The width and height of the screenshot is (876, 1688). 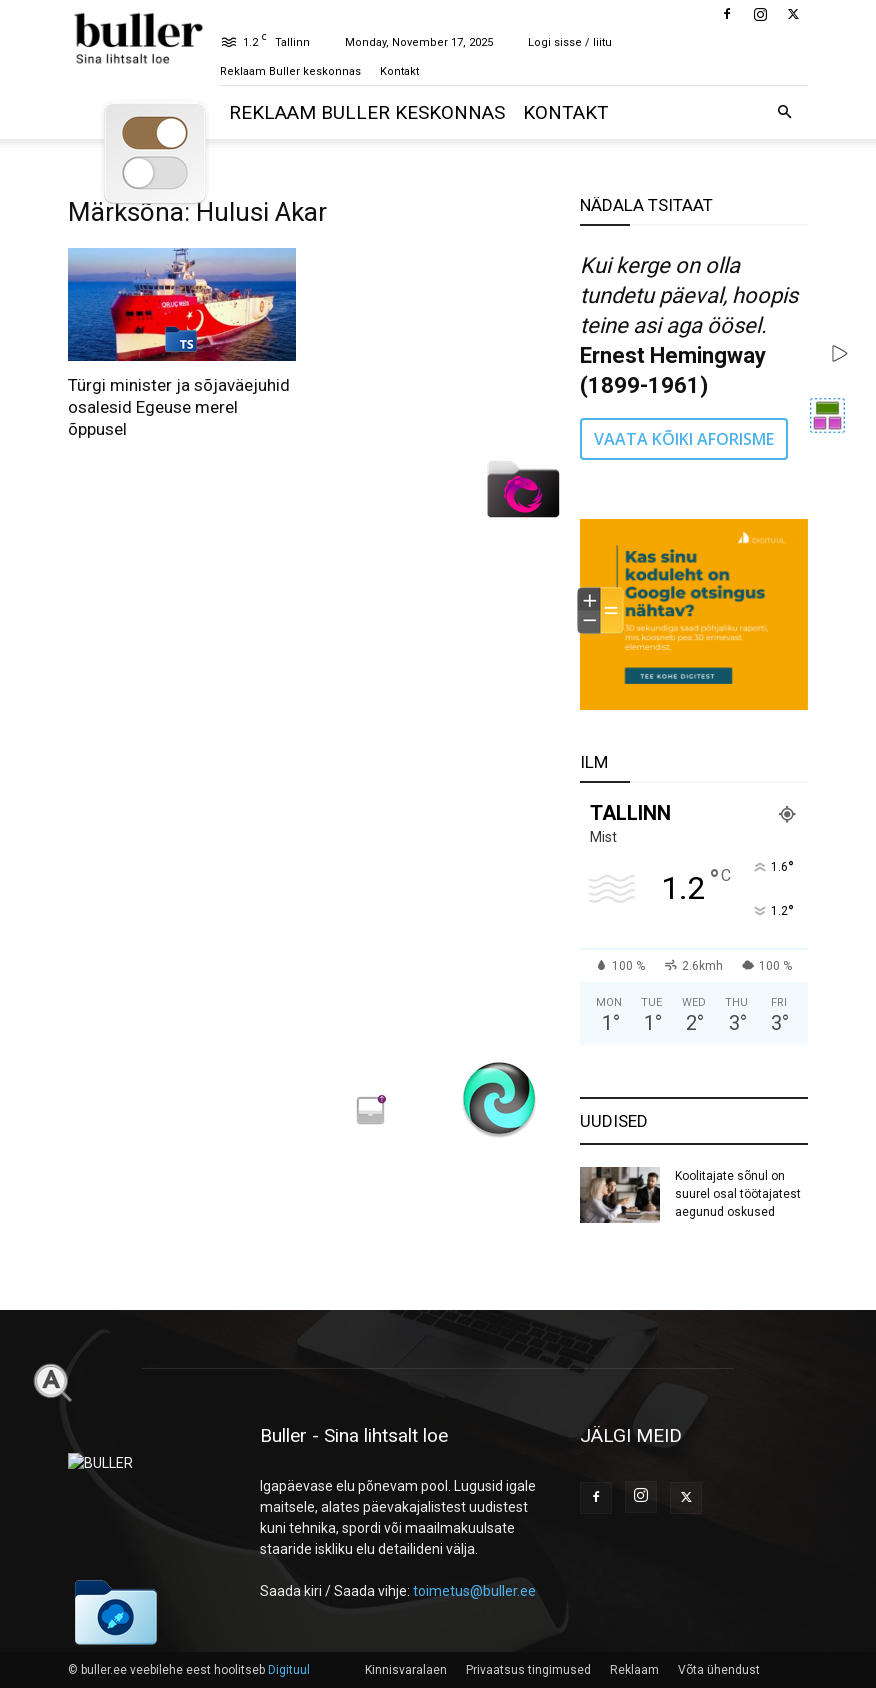 I want to click on open reactivex project folder, so click(x=523, y=491).